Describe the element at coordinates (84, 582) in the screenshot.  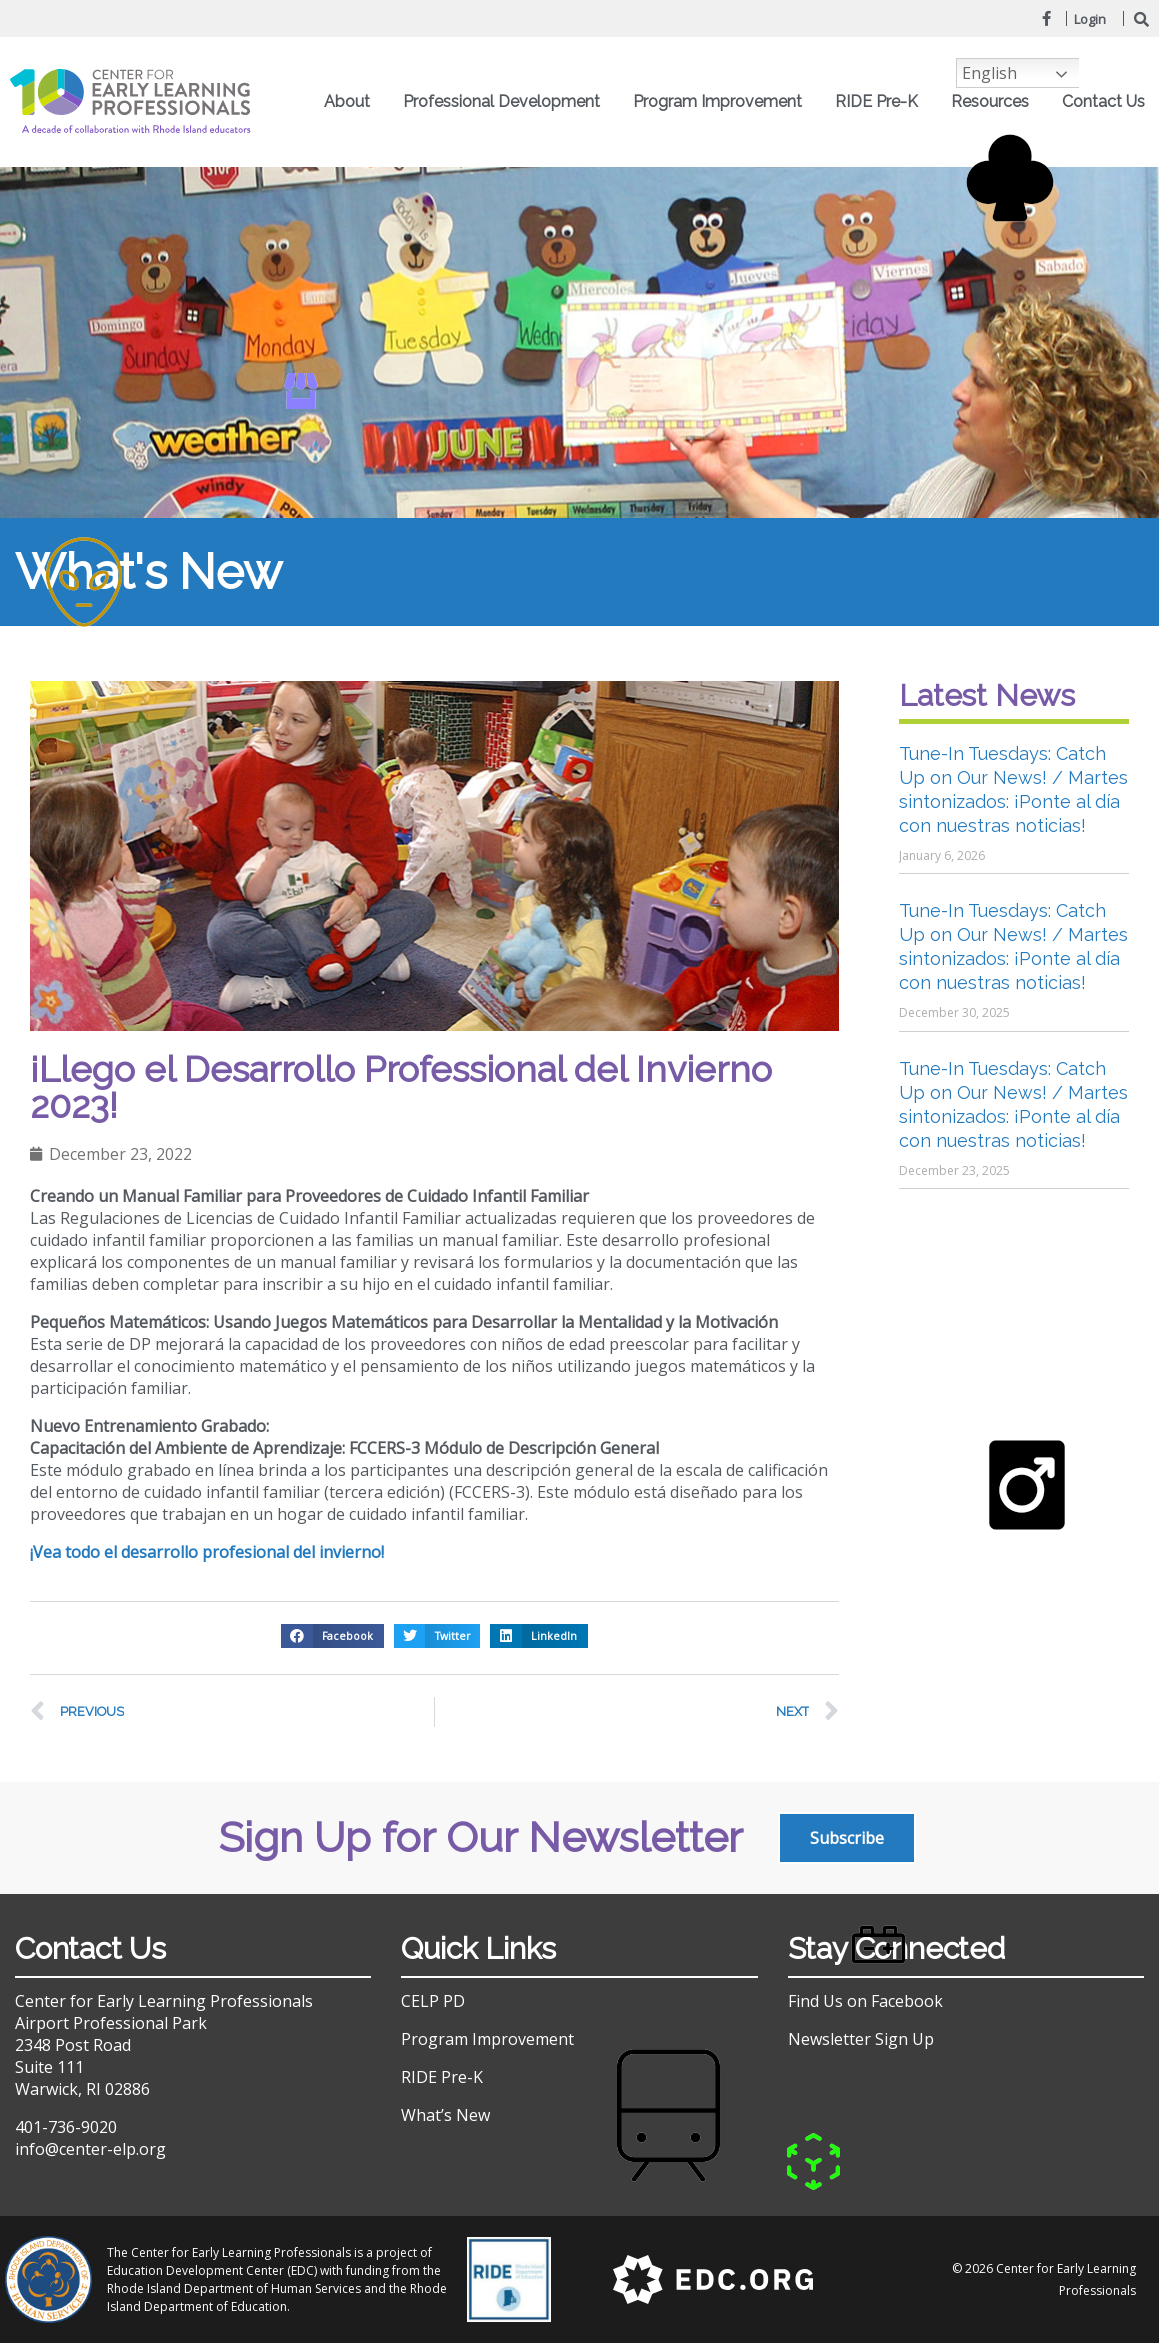
I see `indicates sci-fi or extraterrestrial content` at that location.